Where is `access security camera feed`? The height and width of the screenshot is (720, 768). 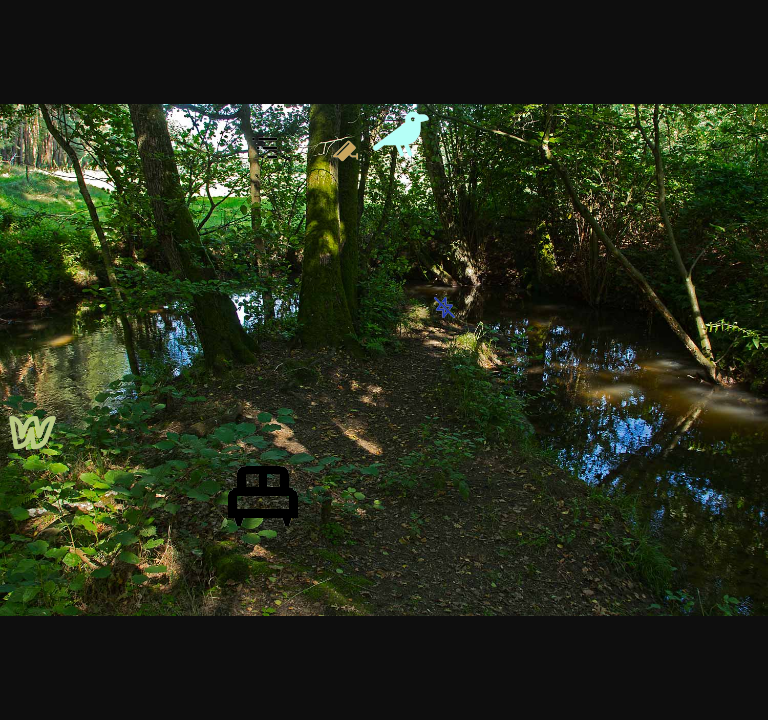 access security camera feed is located at coordinates (345, 152).